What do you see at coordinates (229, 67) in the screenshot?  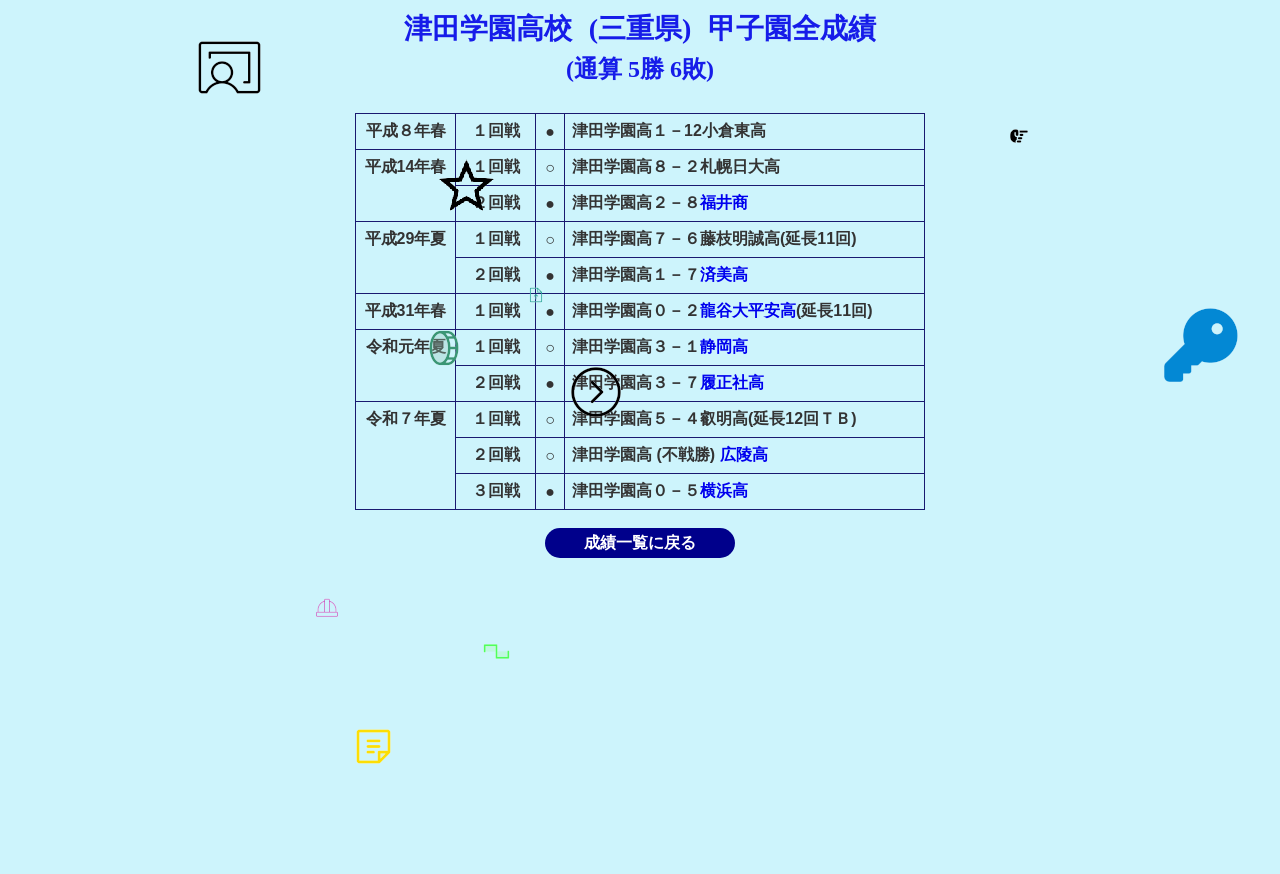 I see `access teaching or presentation mode` at bounding box center [229, 67].